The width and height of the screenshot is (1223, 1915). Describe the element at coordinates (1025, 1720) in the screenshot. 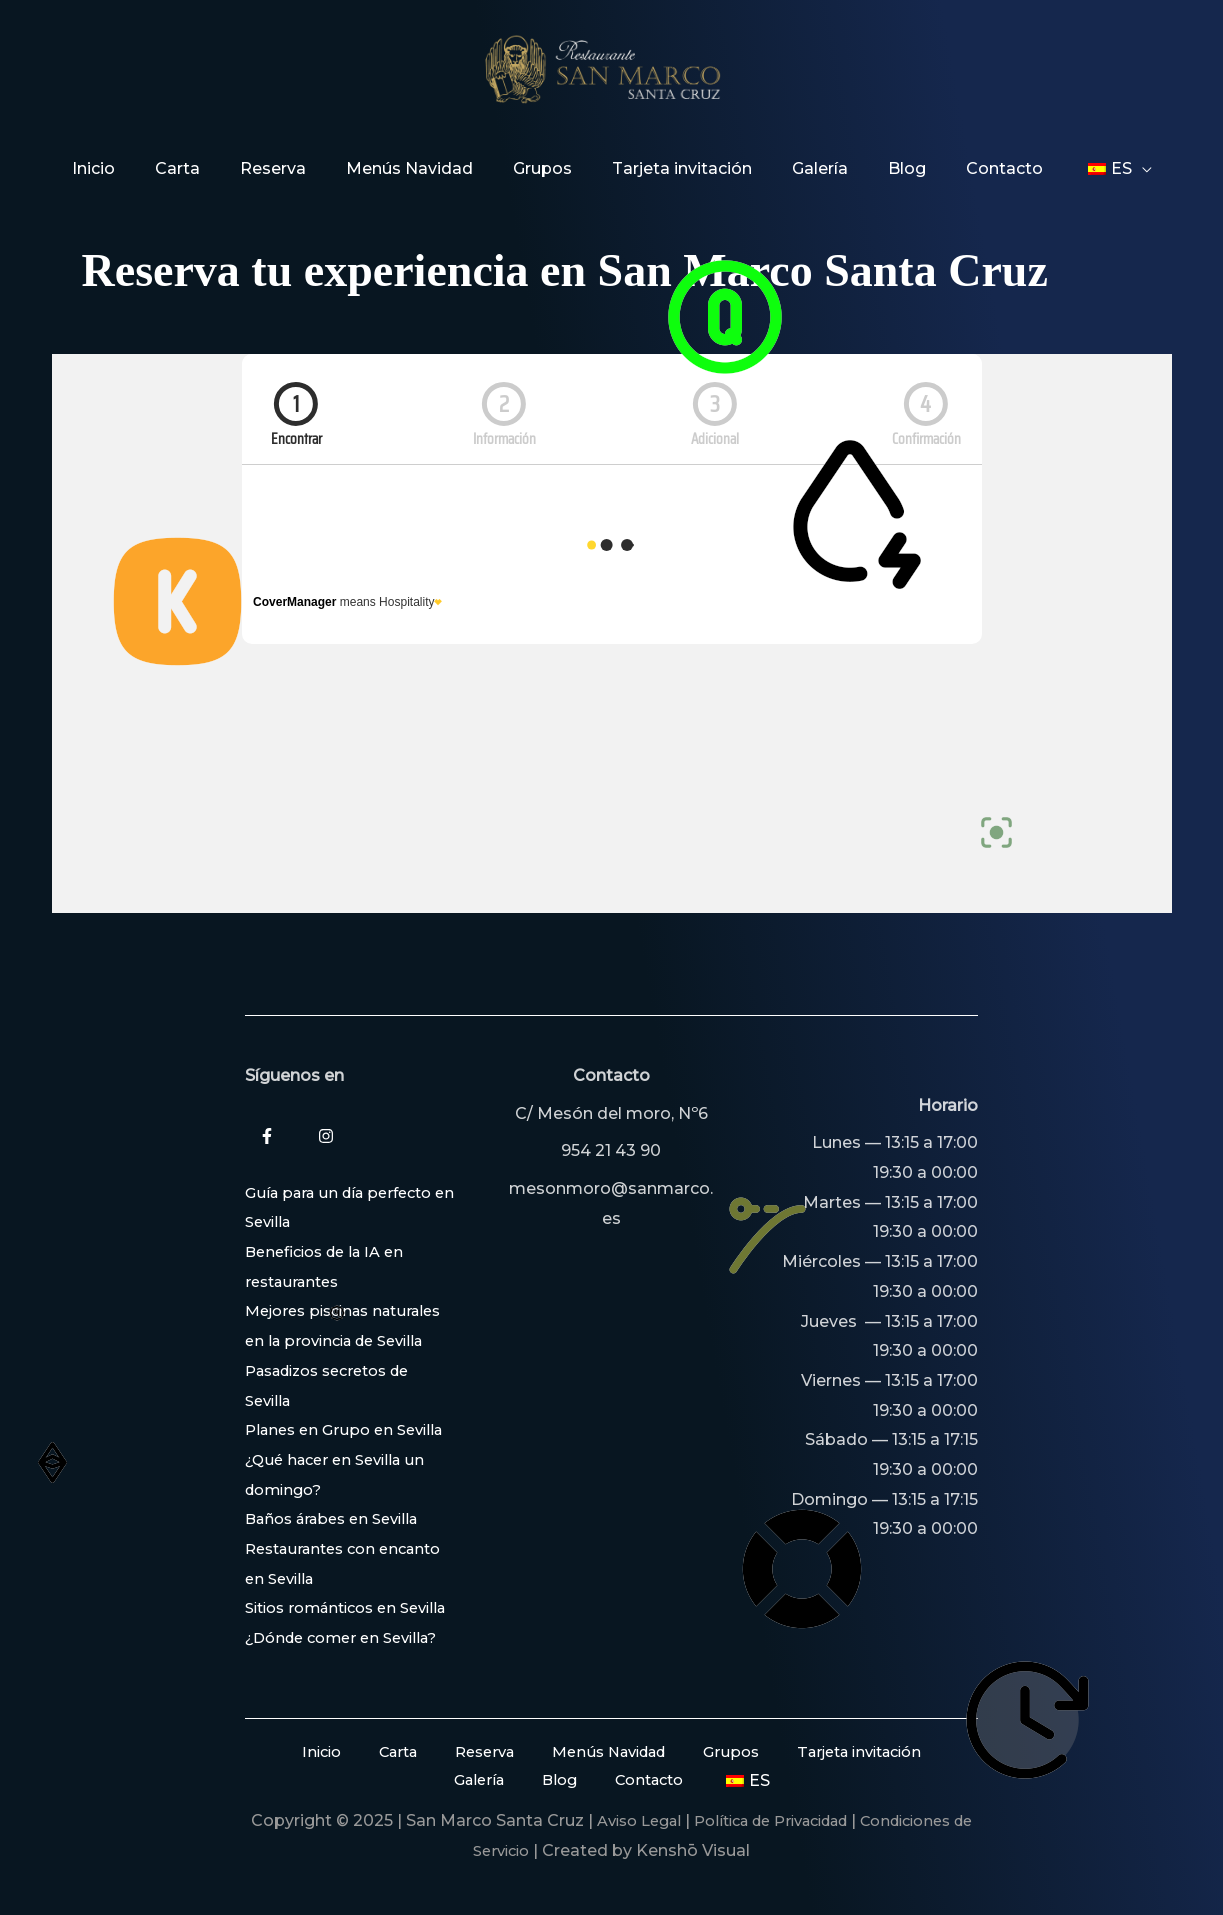

I see `redo or restore to a previous state` at that location.